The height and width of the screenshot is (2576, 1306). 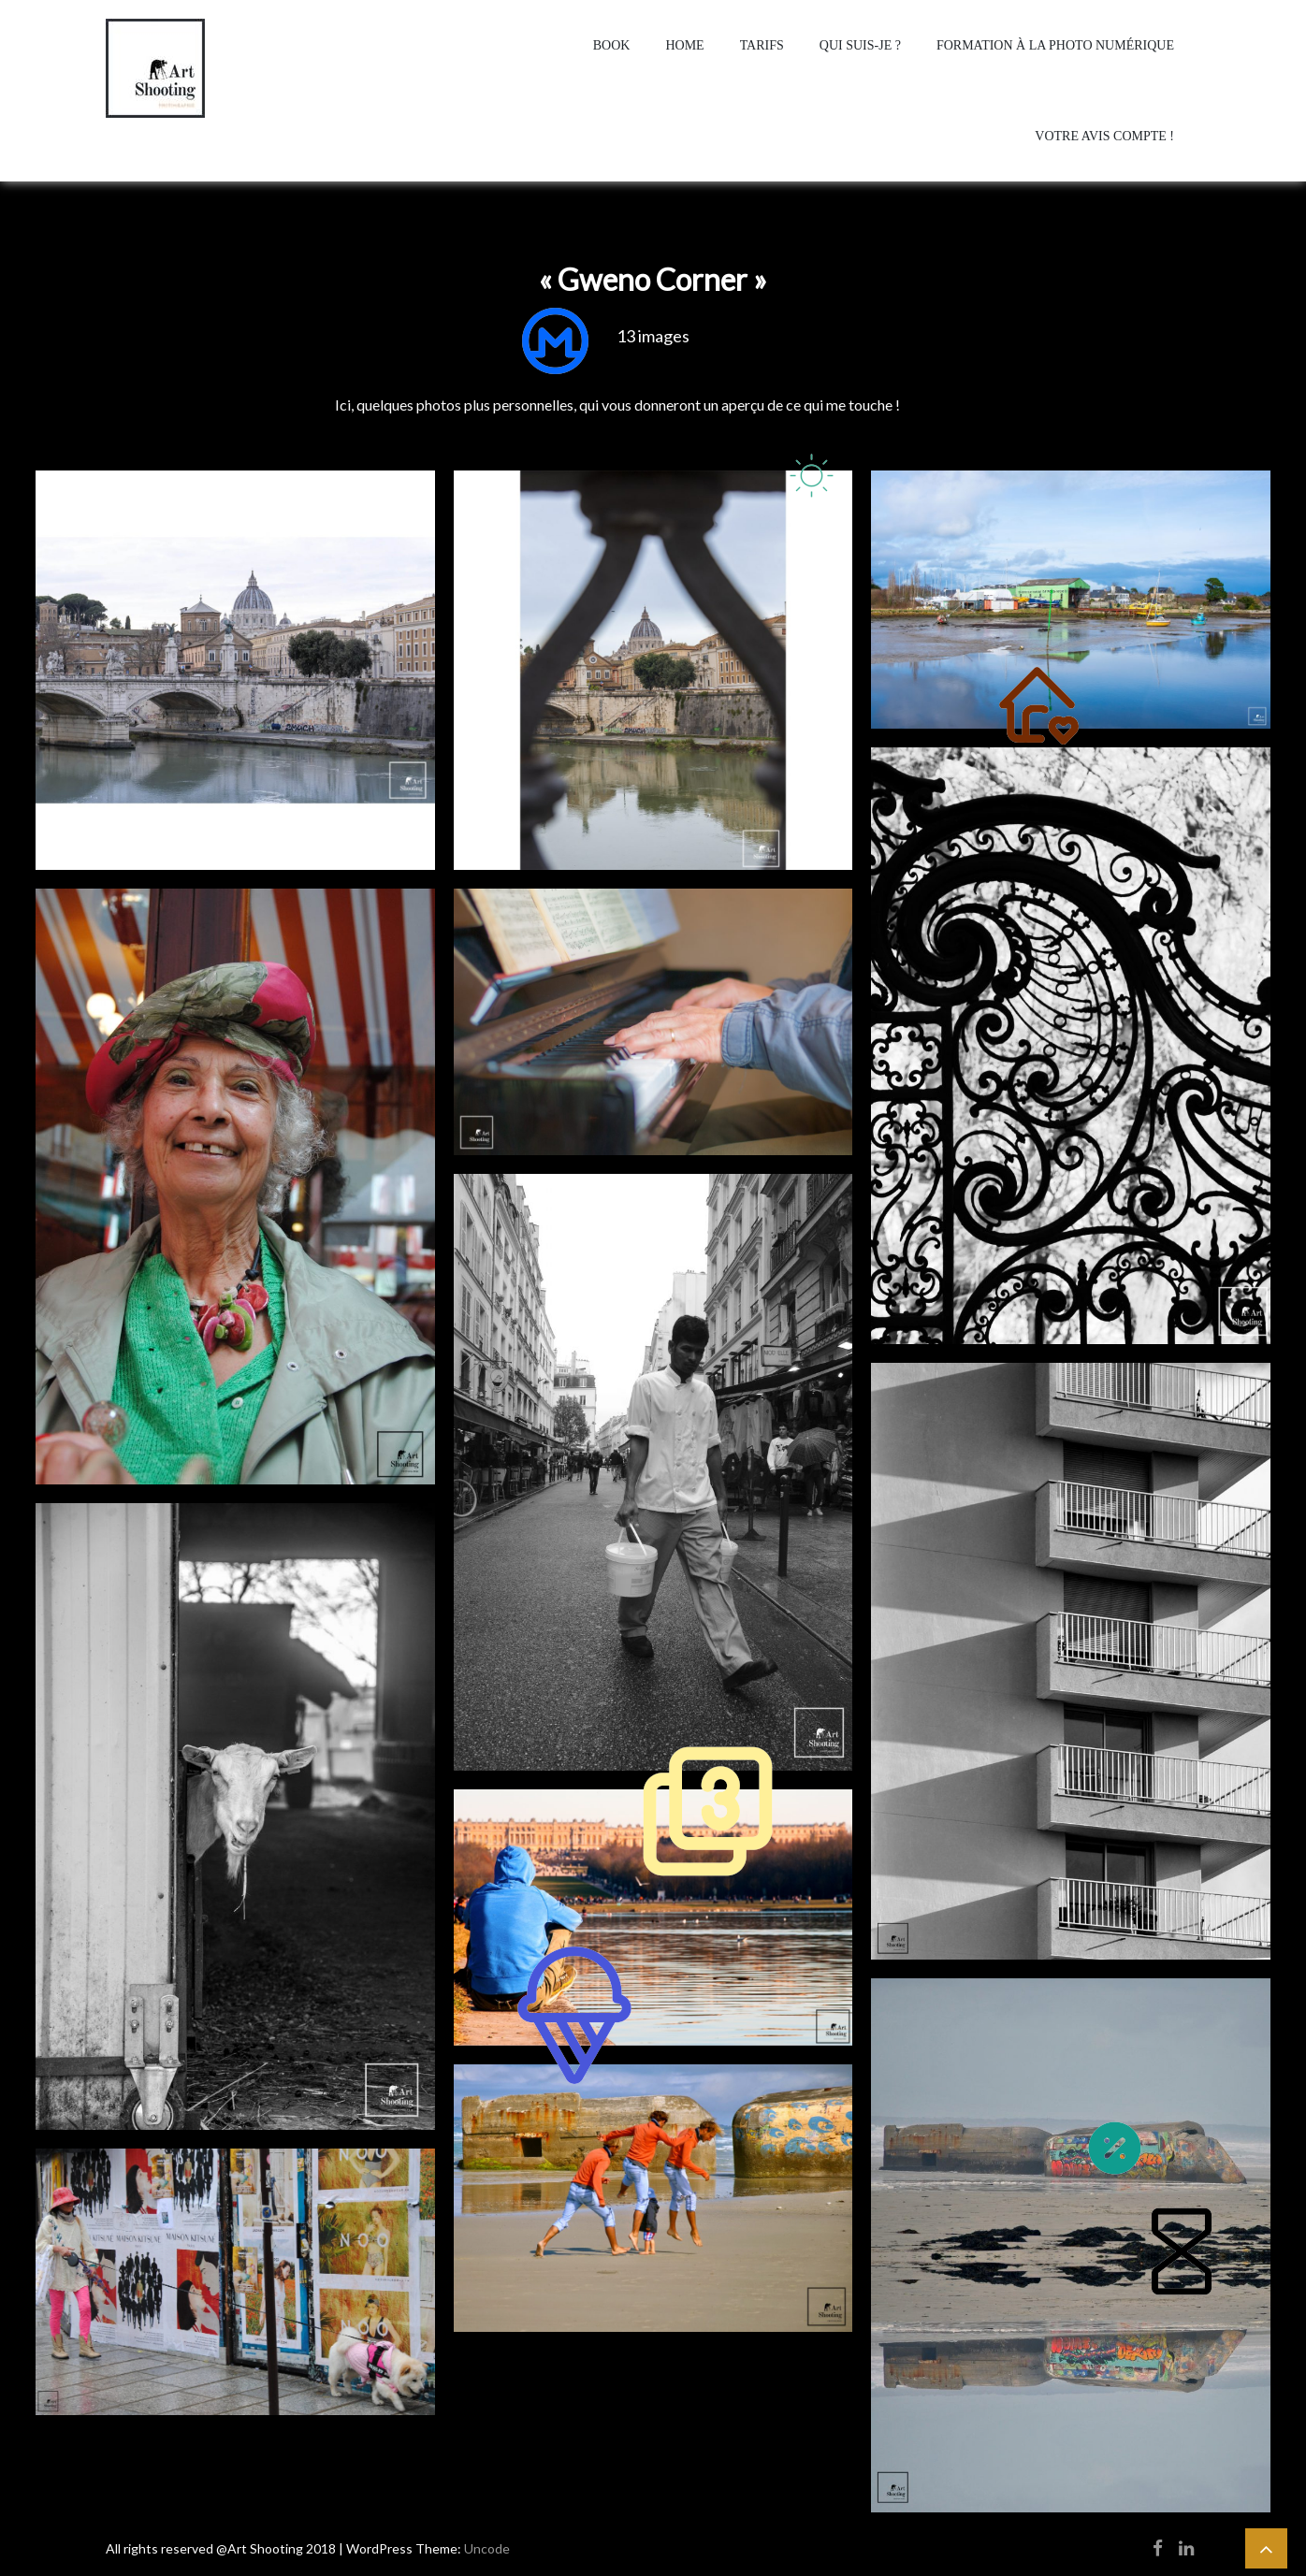 I want to click on browse desserts or sweet treats, so click(x=574, y=2013).